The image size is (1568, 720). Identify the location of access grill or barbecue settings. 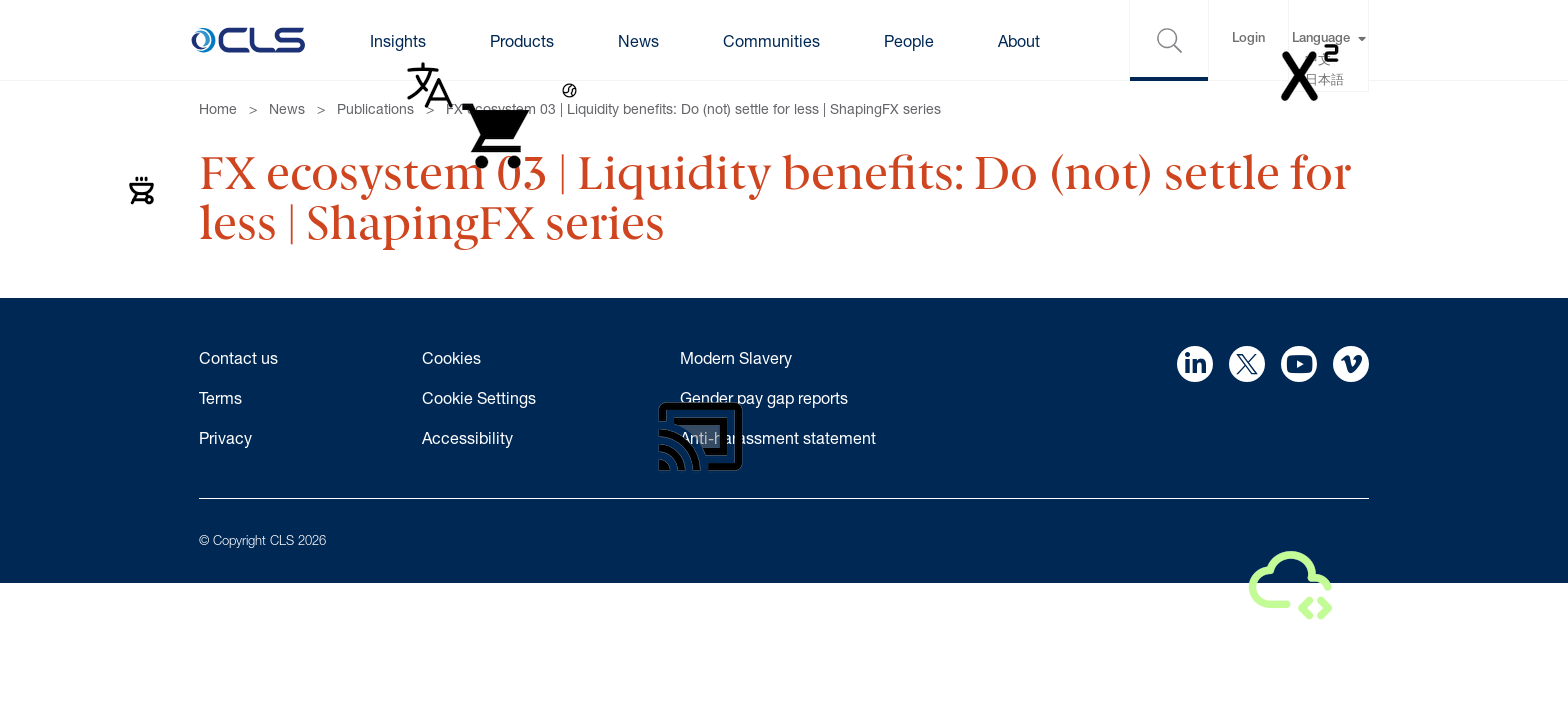
(141, 190).